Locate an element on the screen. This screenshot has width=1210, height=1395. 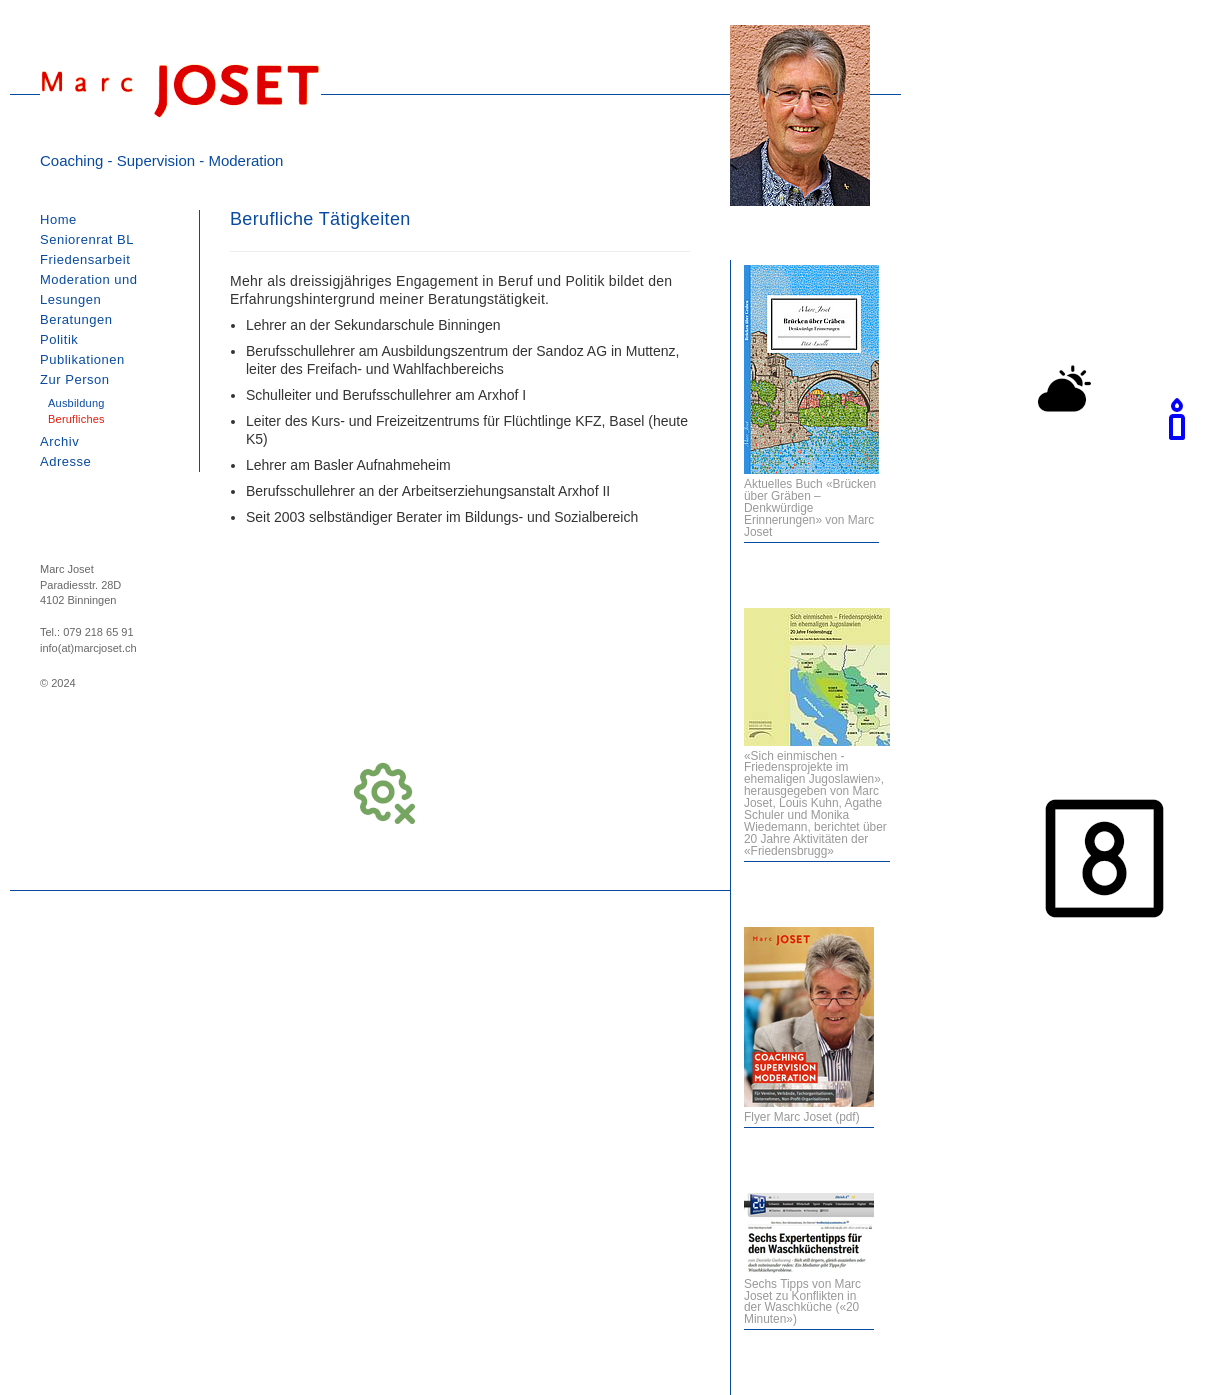
select or input the number eight is located at coordinates (1104, 858).